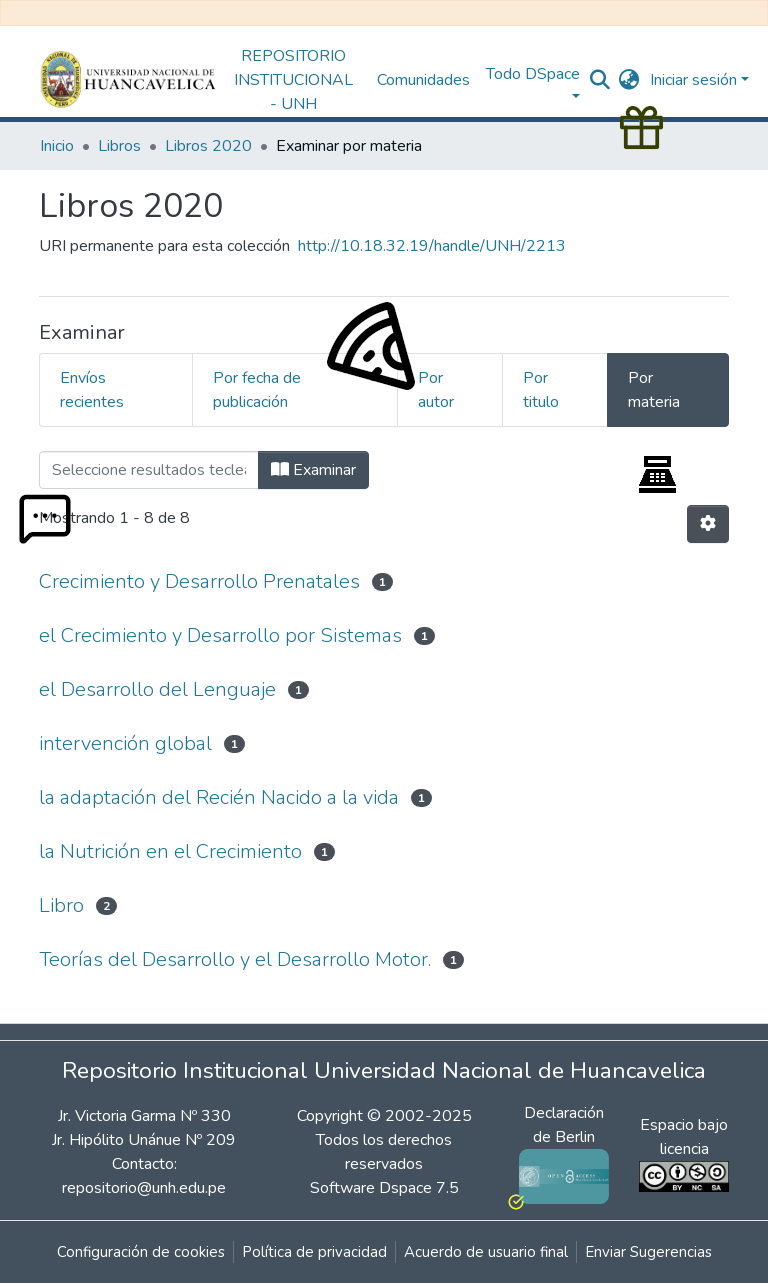  I want to click on view more messages or conversation options, so click(45, 518).